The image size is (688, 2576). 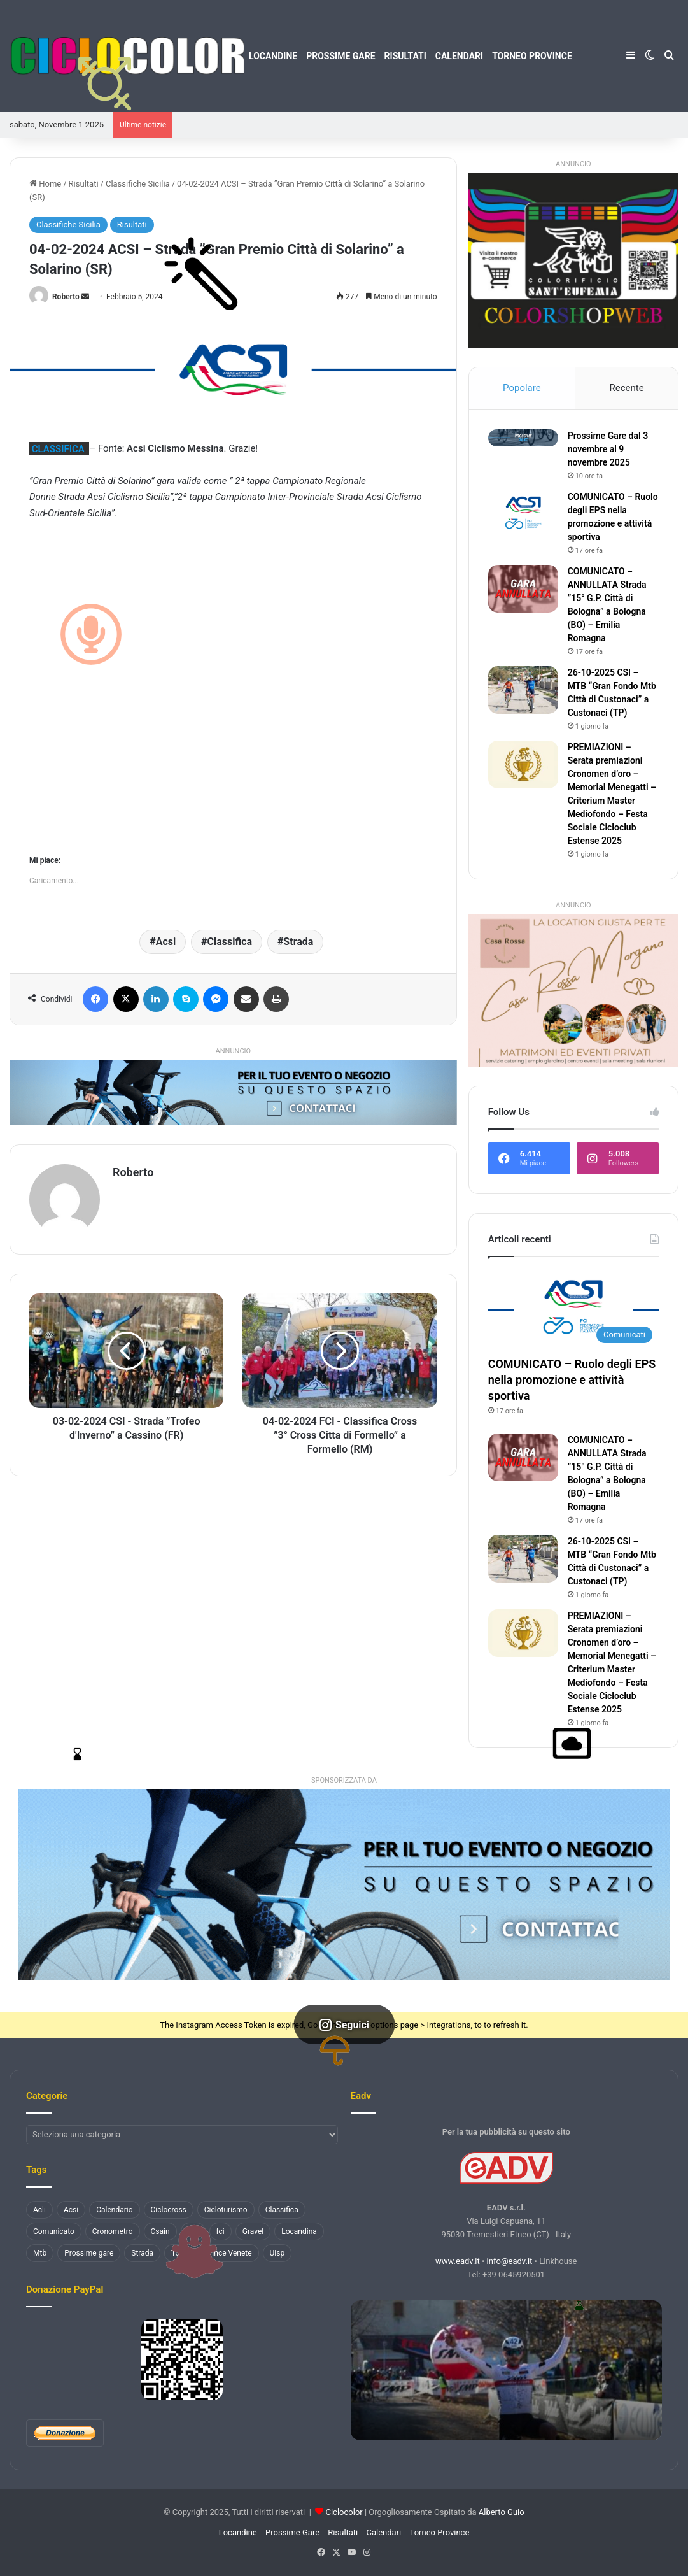 I want to click on indicates transgender identity option, so click(x=104, y=83).